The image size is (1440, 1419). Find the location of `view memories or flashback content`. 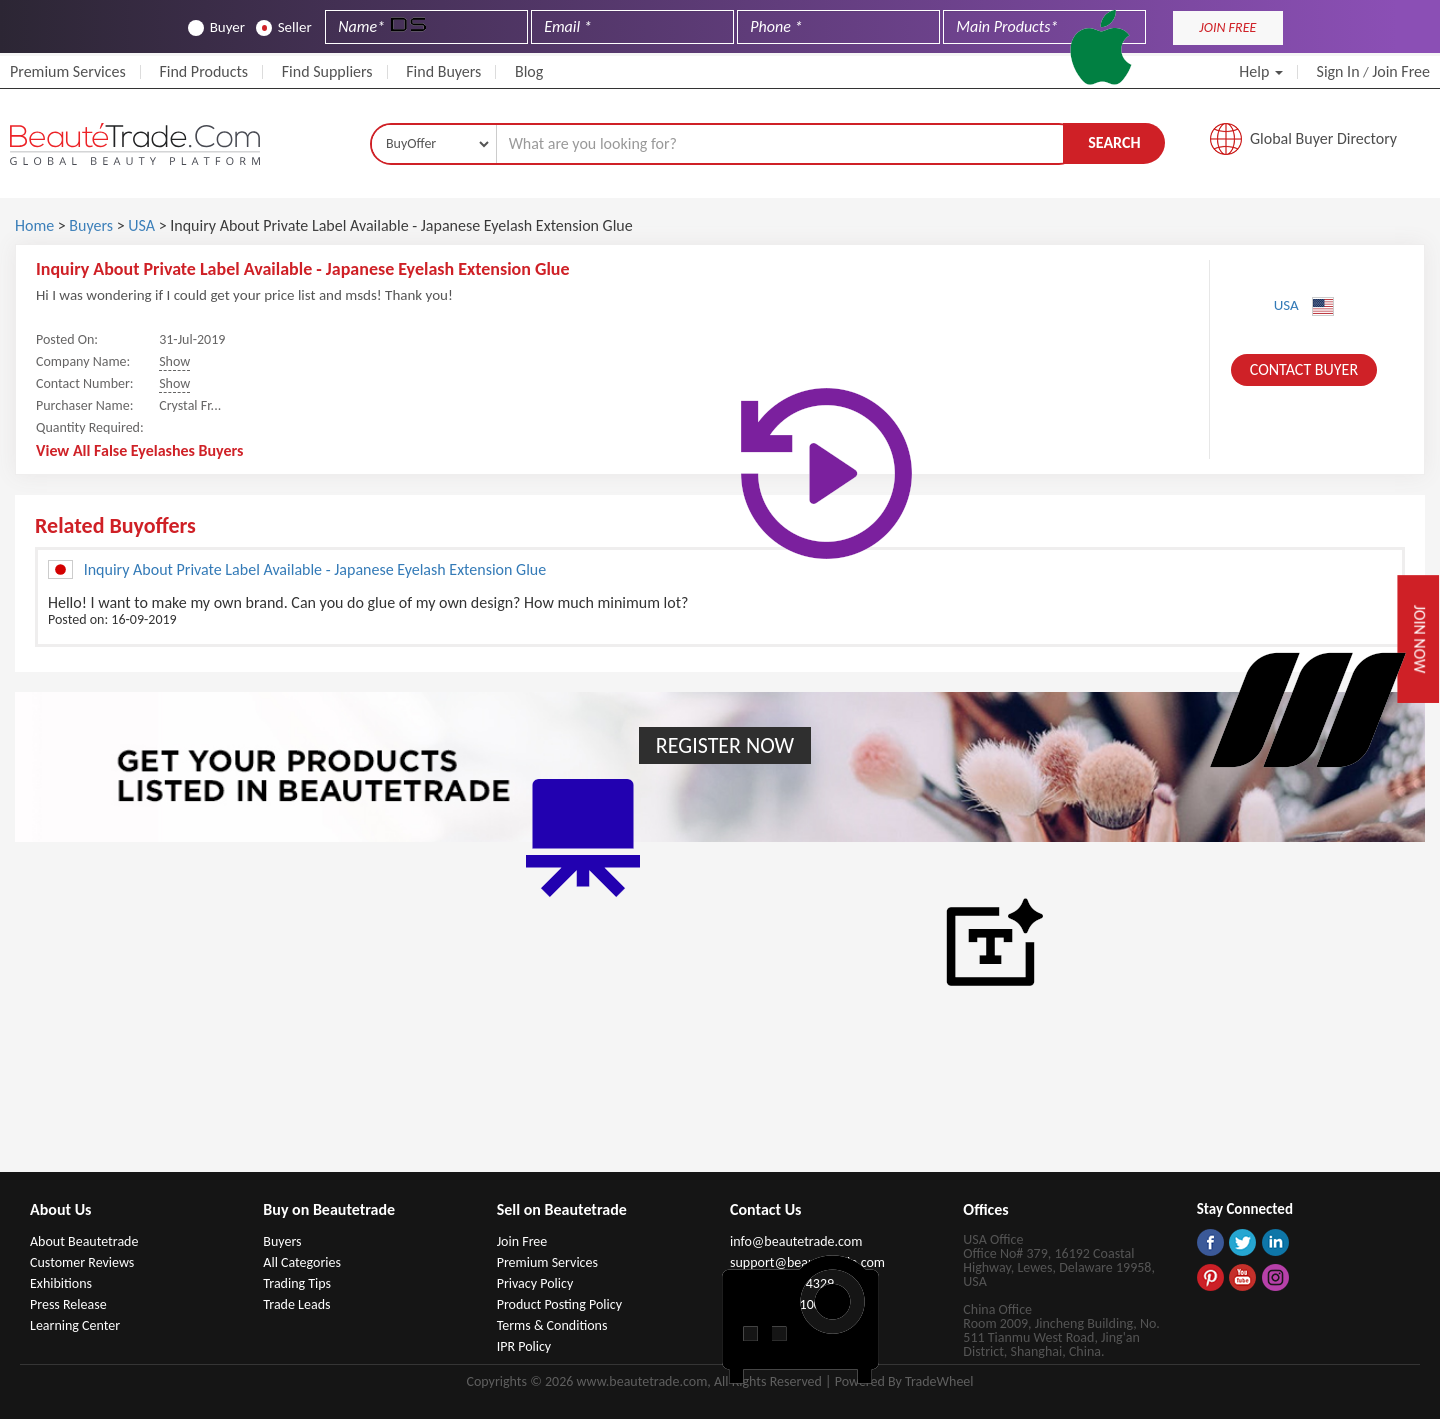

view memories or flashback content is located at coordinates (826, 473).